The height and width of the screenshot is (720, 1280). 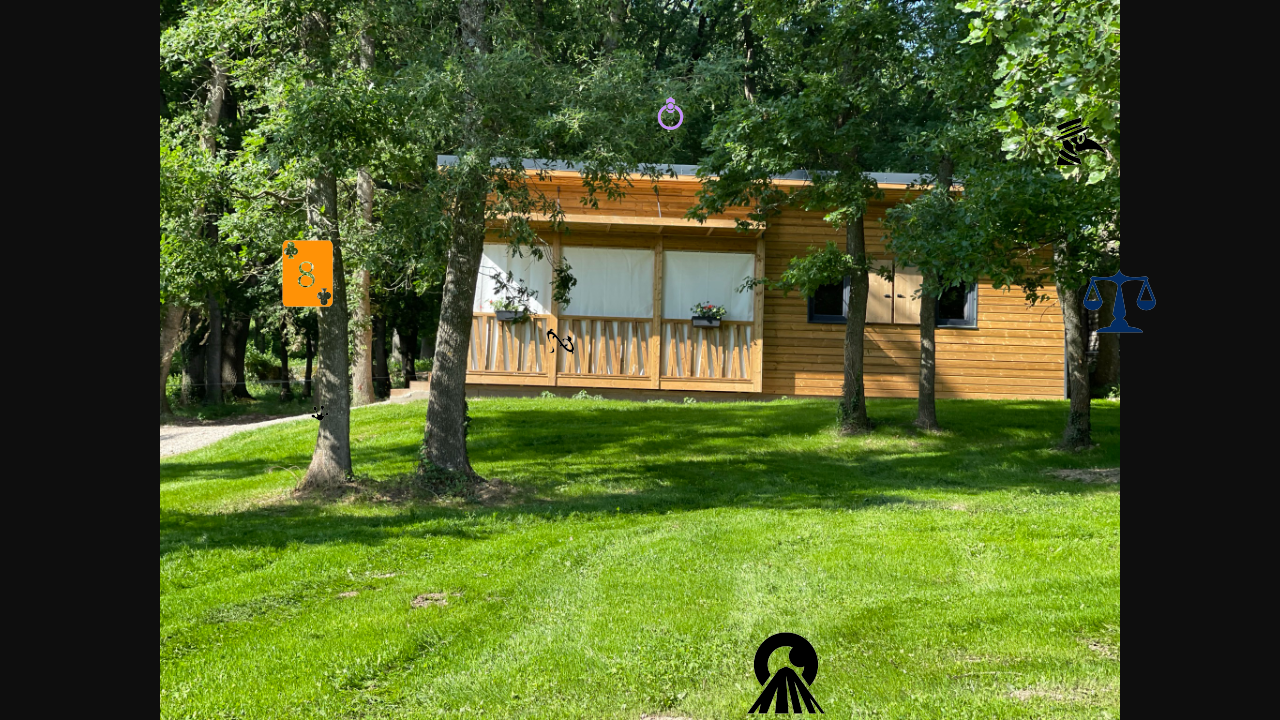 What do you see at coordinates (1081, 141) in the screenshot?
I see `view plague doctor character profile` at bounding box center [1081, 141].